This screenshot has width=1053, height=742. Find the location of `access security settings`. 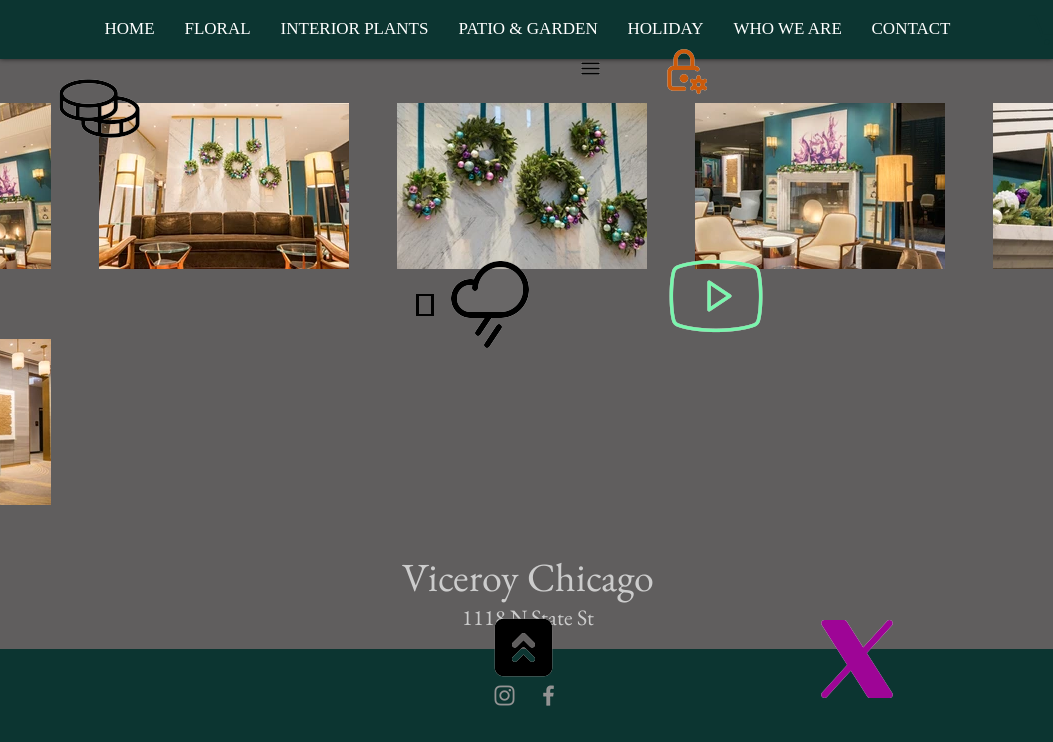

access security settings is located at coordinates (684, 70).